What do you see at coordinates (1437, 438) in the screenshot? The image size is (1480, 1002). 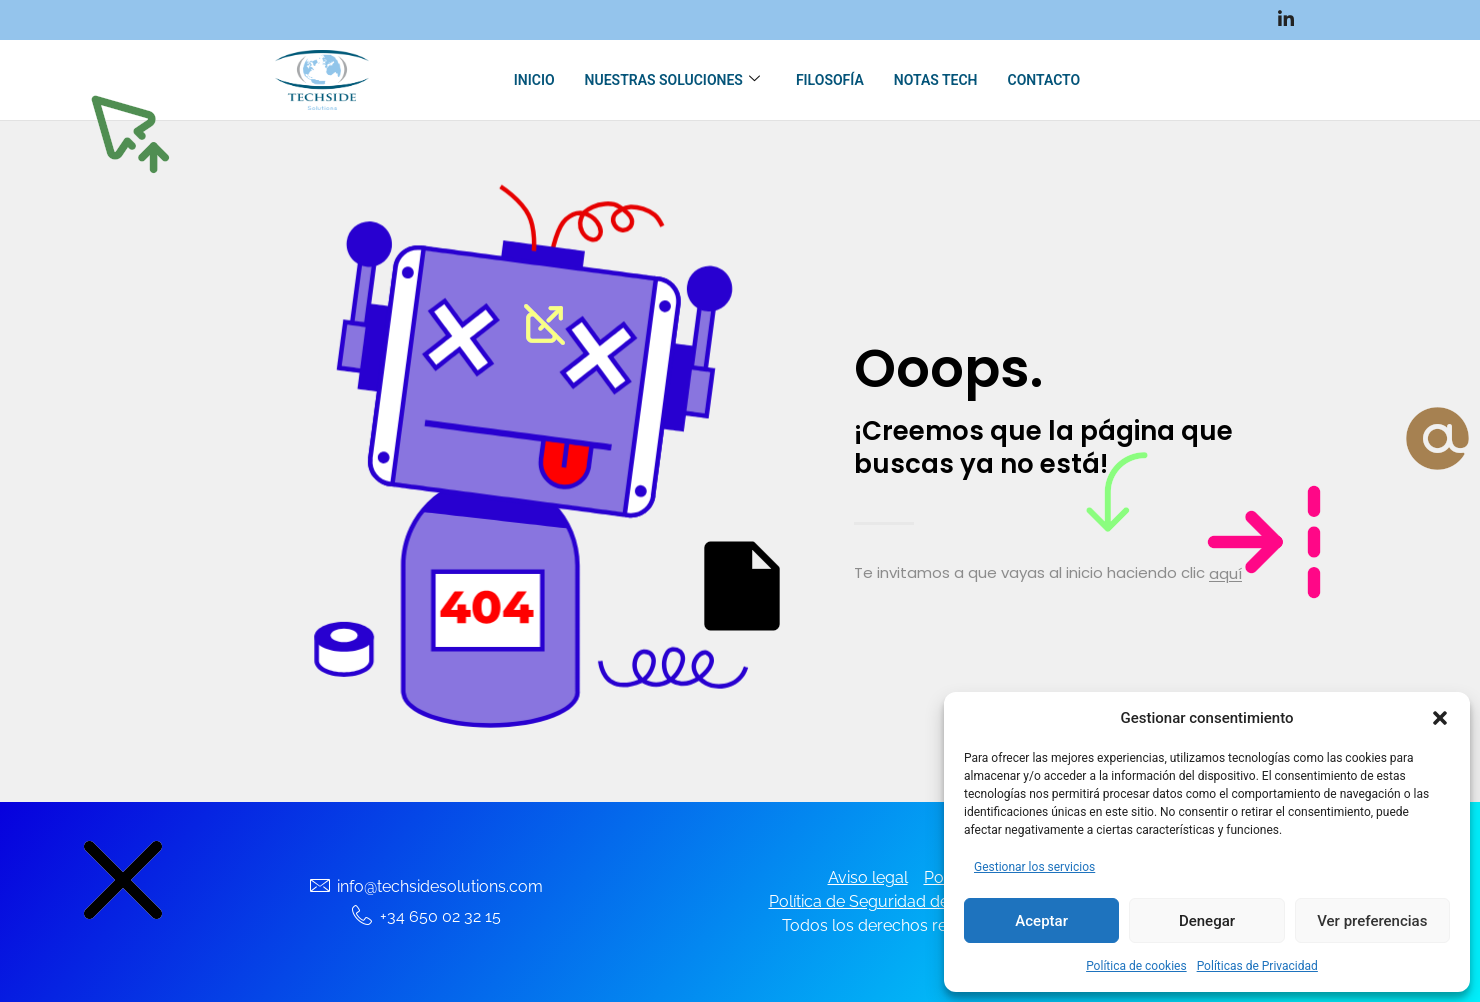 I see `enter or view email address` at bounding box center [1437, 438].